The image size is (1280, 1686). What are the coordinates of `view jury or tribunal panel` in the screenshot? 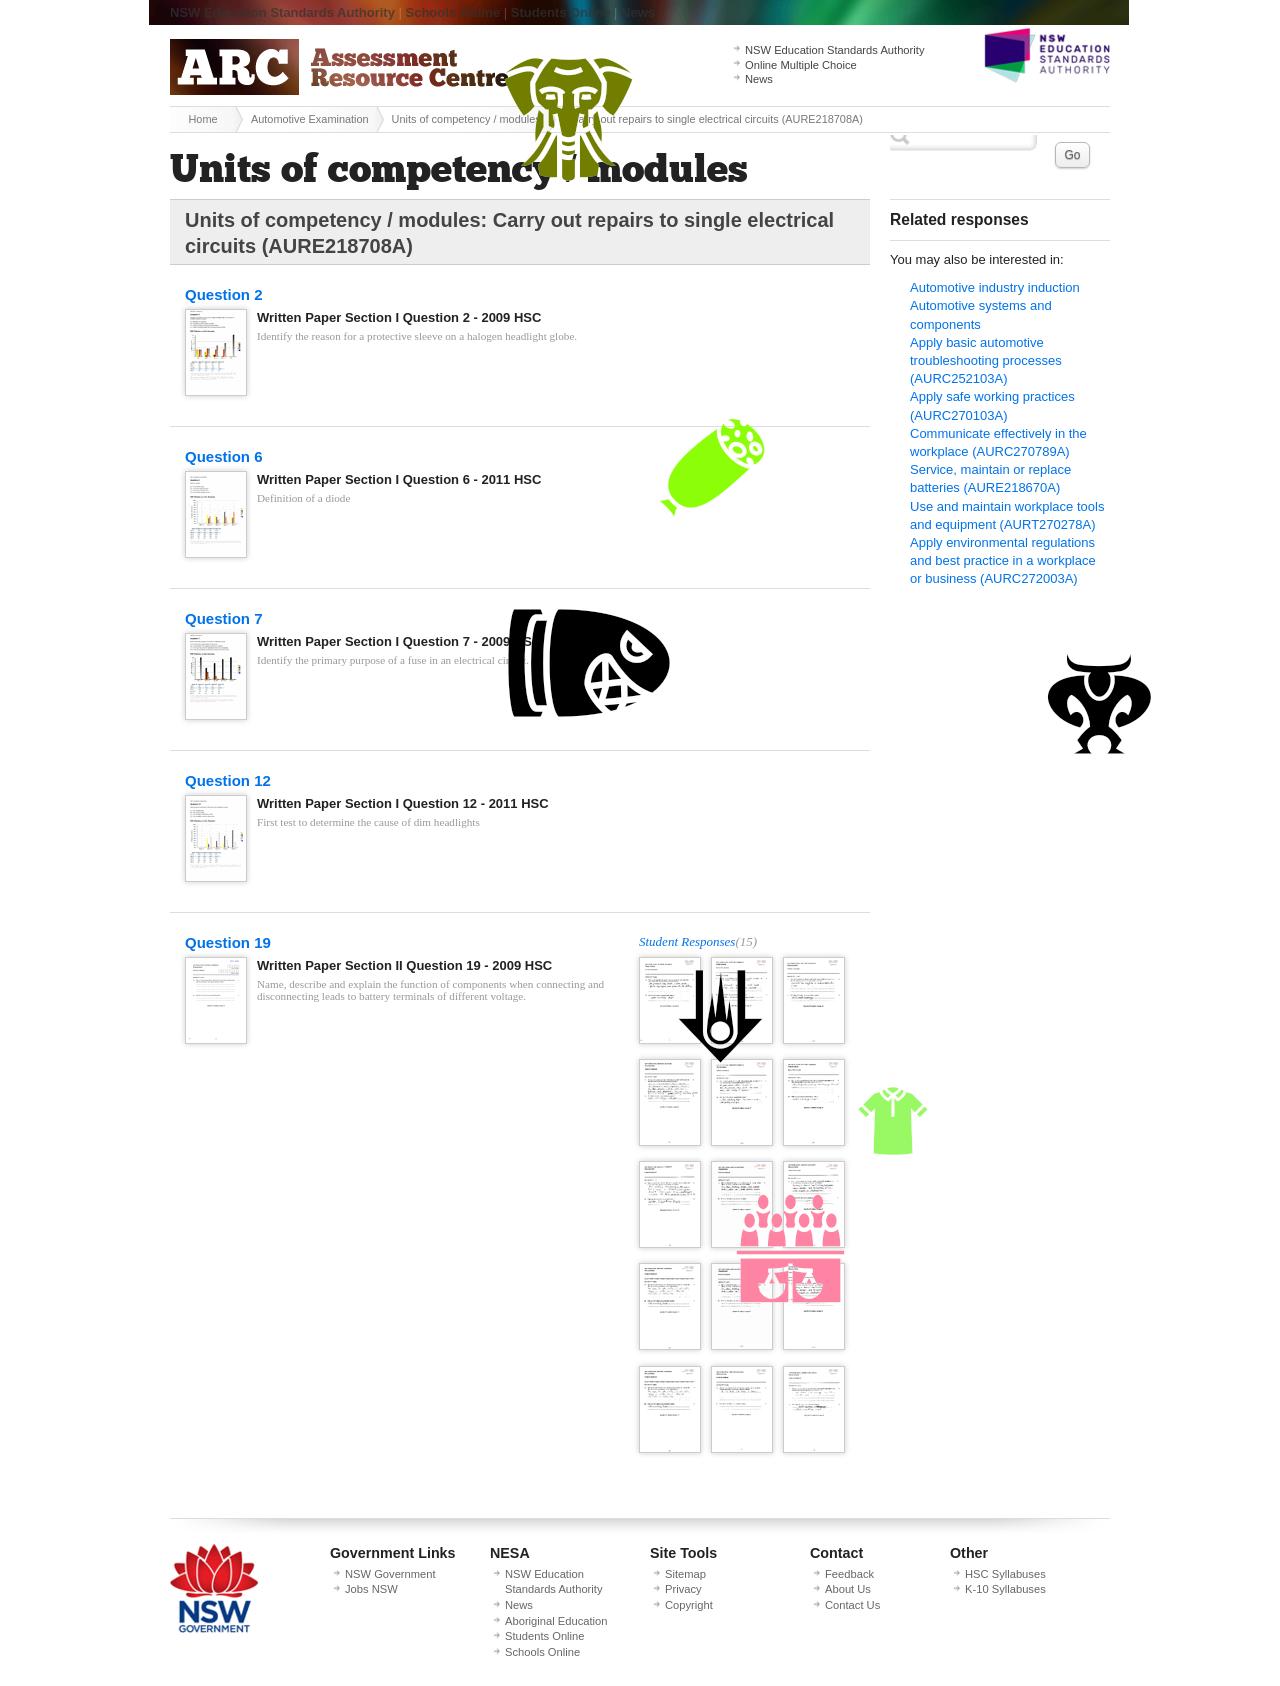 It's located at (790, 1248).